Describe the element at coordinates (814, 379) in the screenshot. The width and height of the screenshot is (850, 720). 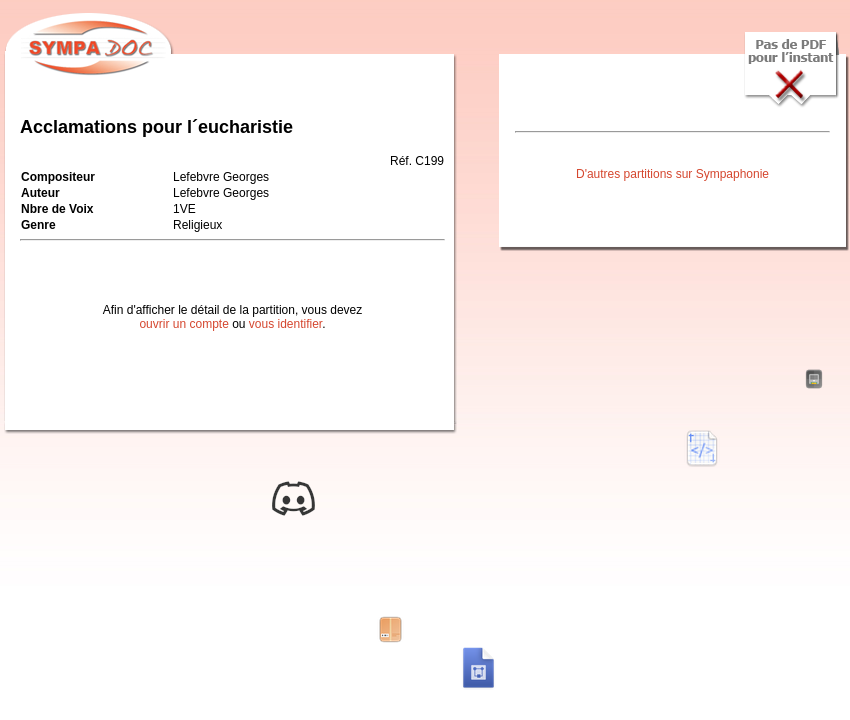
I see `nintendo ds rom file` at that location.